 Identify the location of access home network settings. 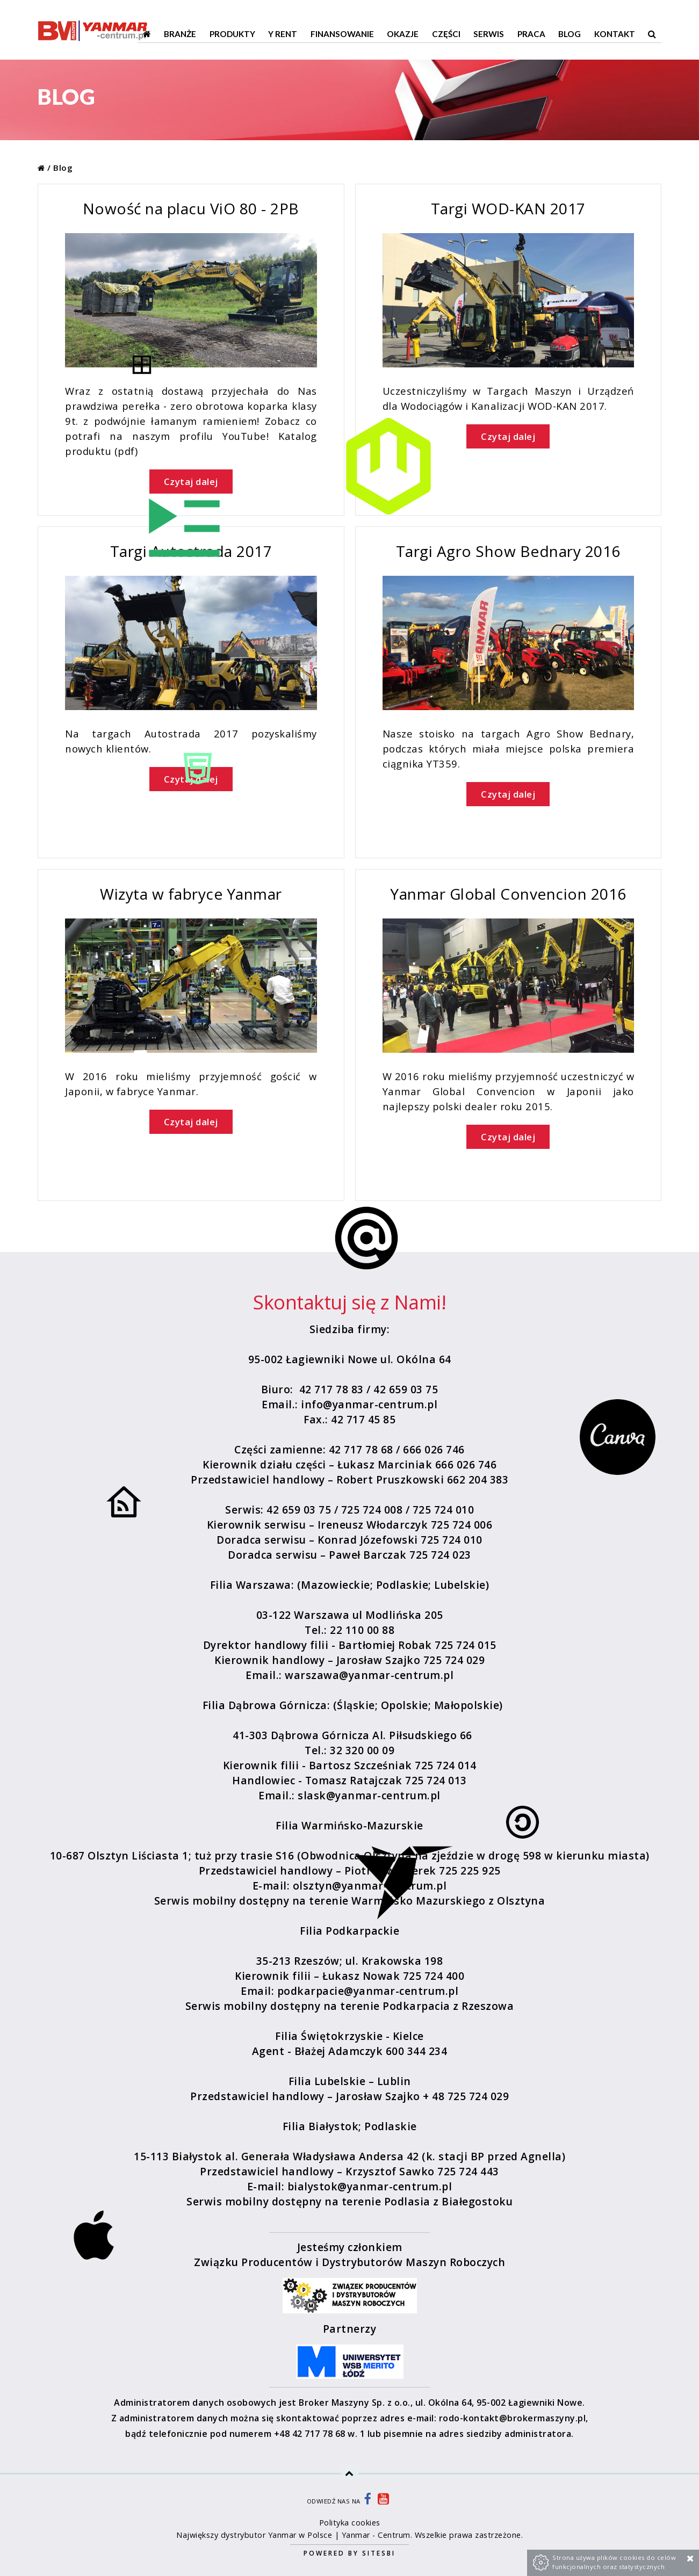
(124, 1503).